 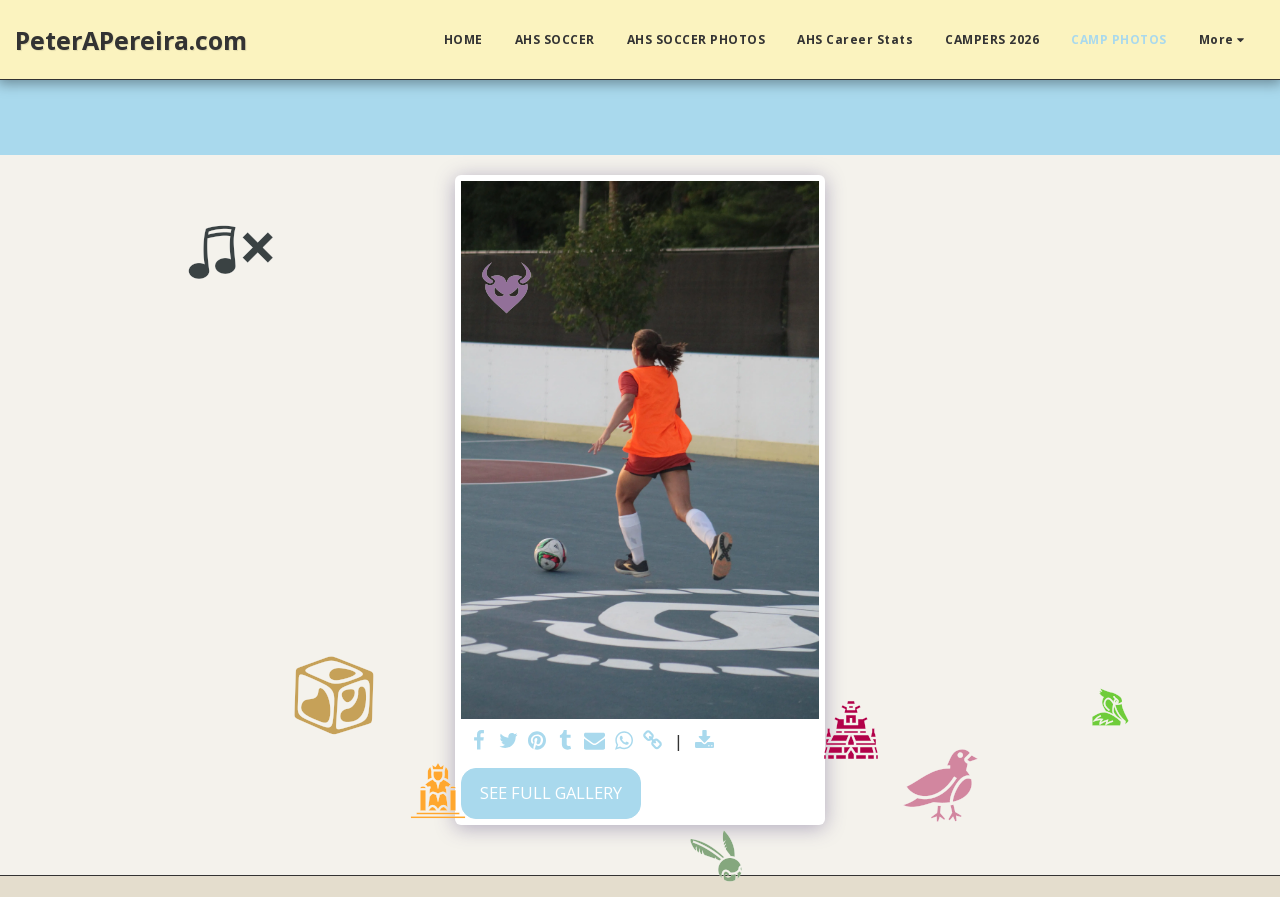 What do you see at coordinates (232, 247) in the screenshot?
I see `mute music or audio` at bounding box center [232, 247].